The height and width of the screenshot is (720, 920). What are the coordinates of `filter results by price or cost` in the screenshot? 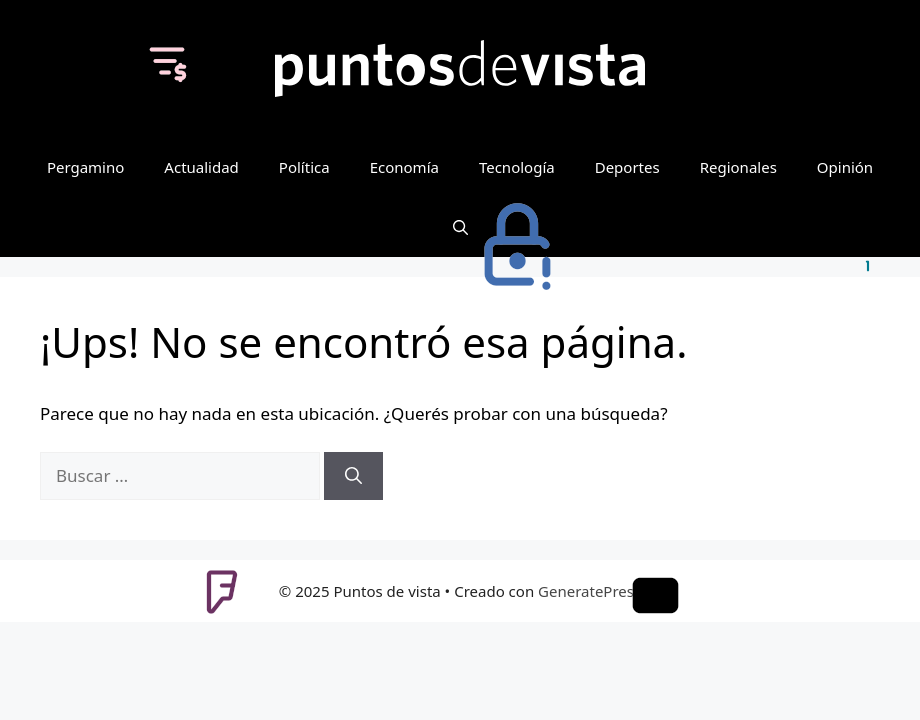 It's located at (167, 61).